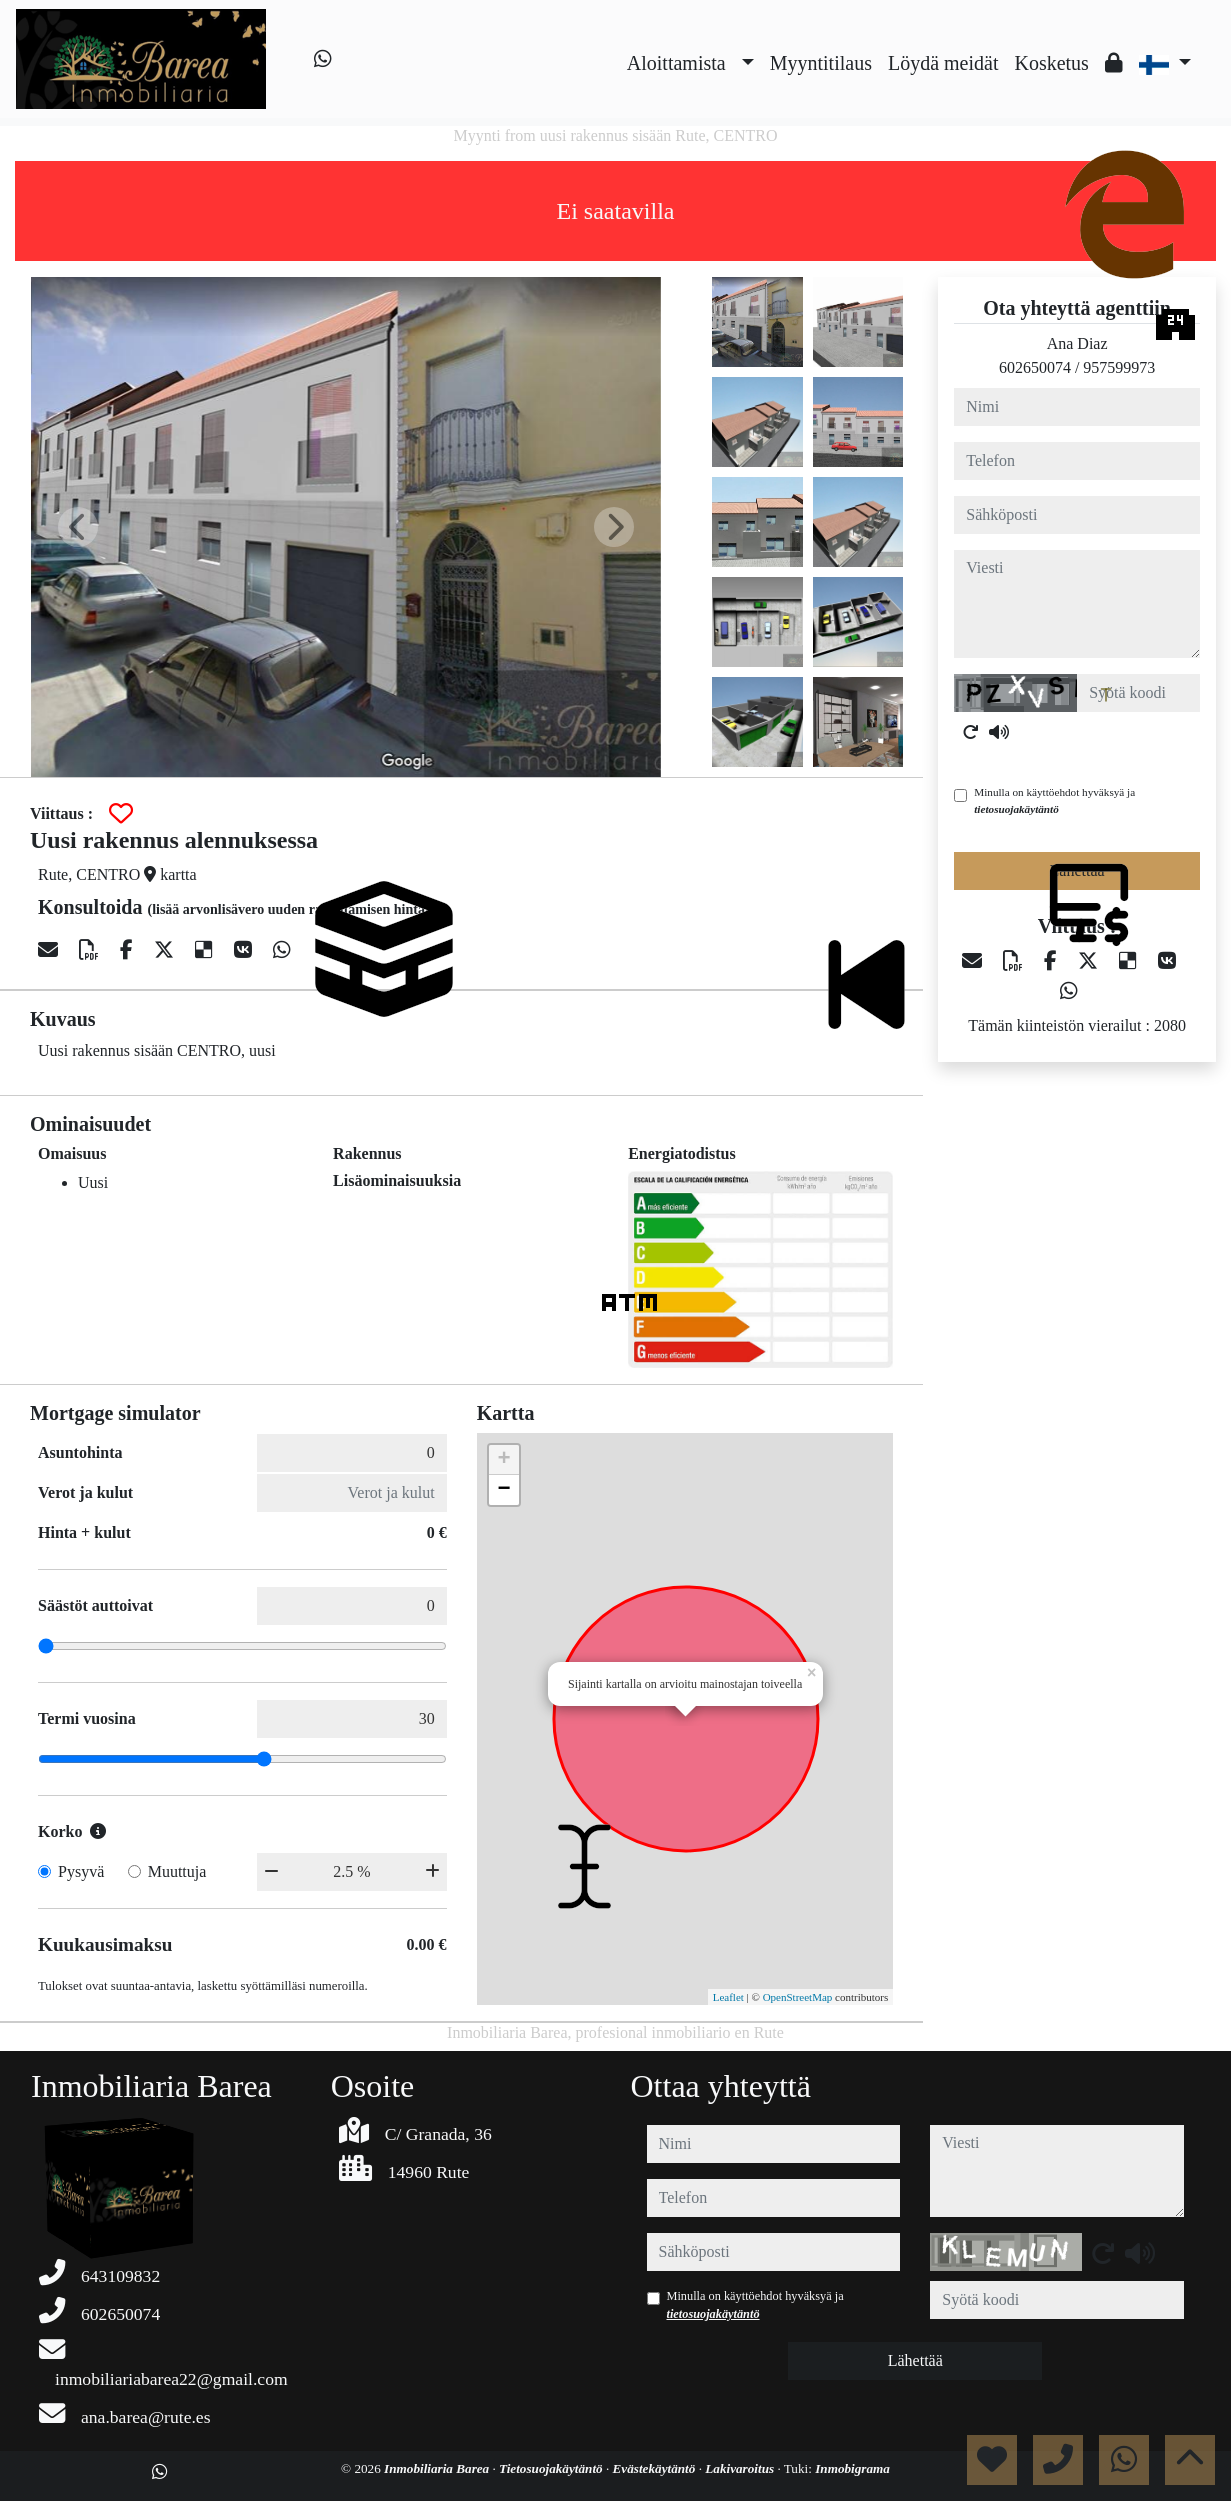  What do you see at coordinates (384, 949) in the screenshot?
I see `access islamic prayer times or qibla direction` at bounding box center [384, 949].